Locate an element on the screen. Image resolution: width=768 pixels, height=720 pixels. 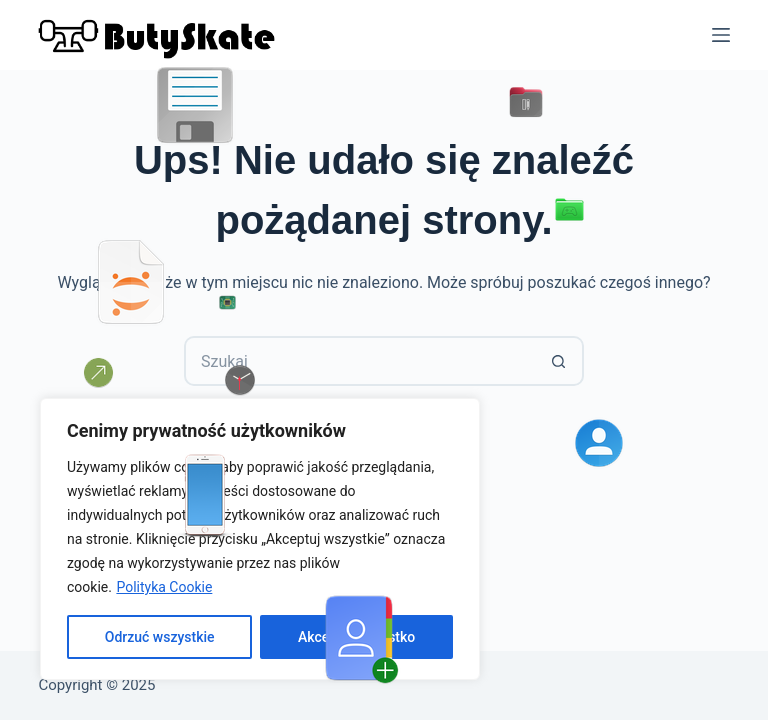
open jockey hardware monitoring app is located at coordinates (227, 302).